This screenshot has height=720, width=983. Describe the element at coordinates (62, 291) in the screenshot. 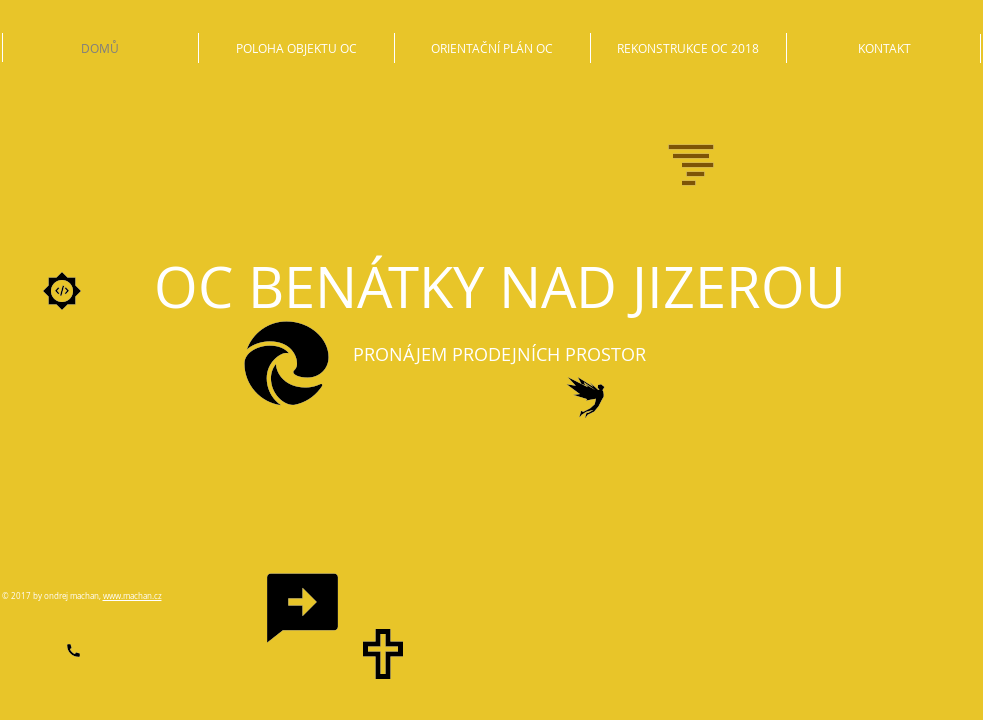

I see `google summer of code program logo` at that location.